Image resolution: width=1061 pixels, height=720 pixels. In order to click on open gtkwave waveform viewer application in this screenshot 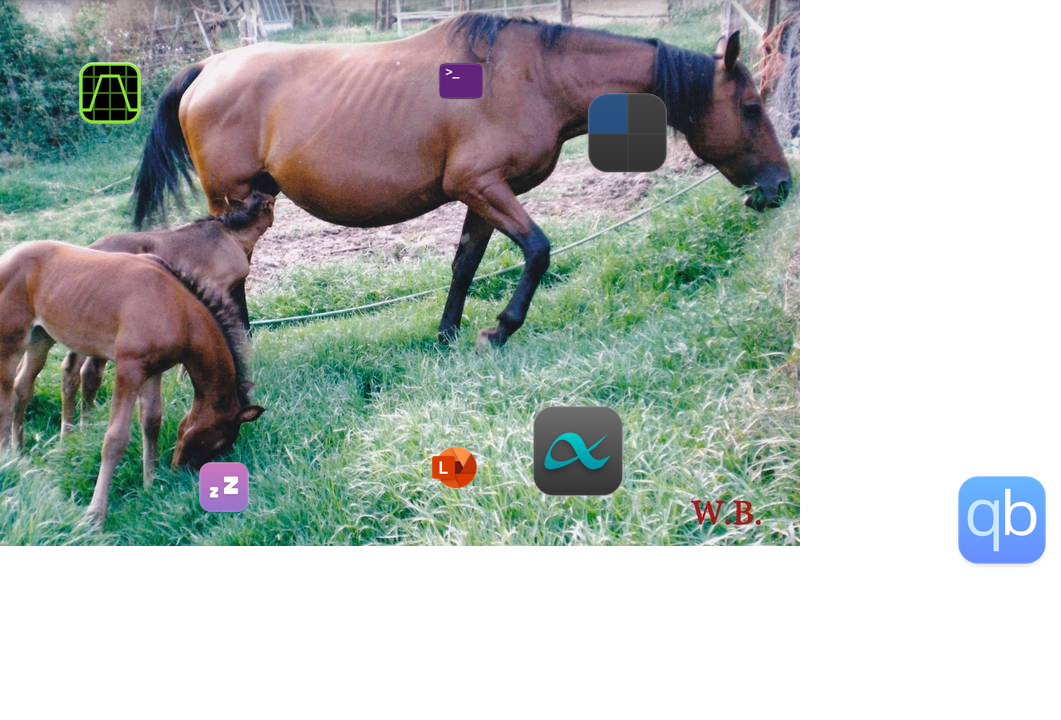, I will do `click(110, 93)`.